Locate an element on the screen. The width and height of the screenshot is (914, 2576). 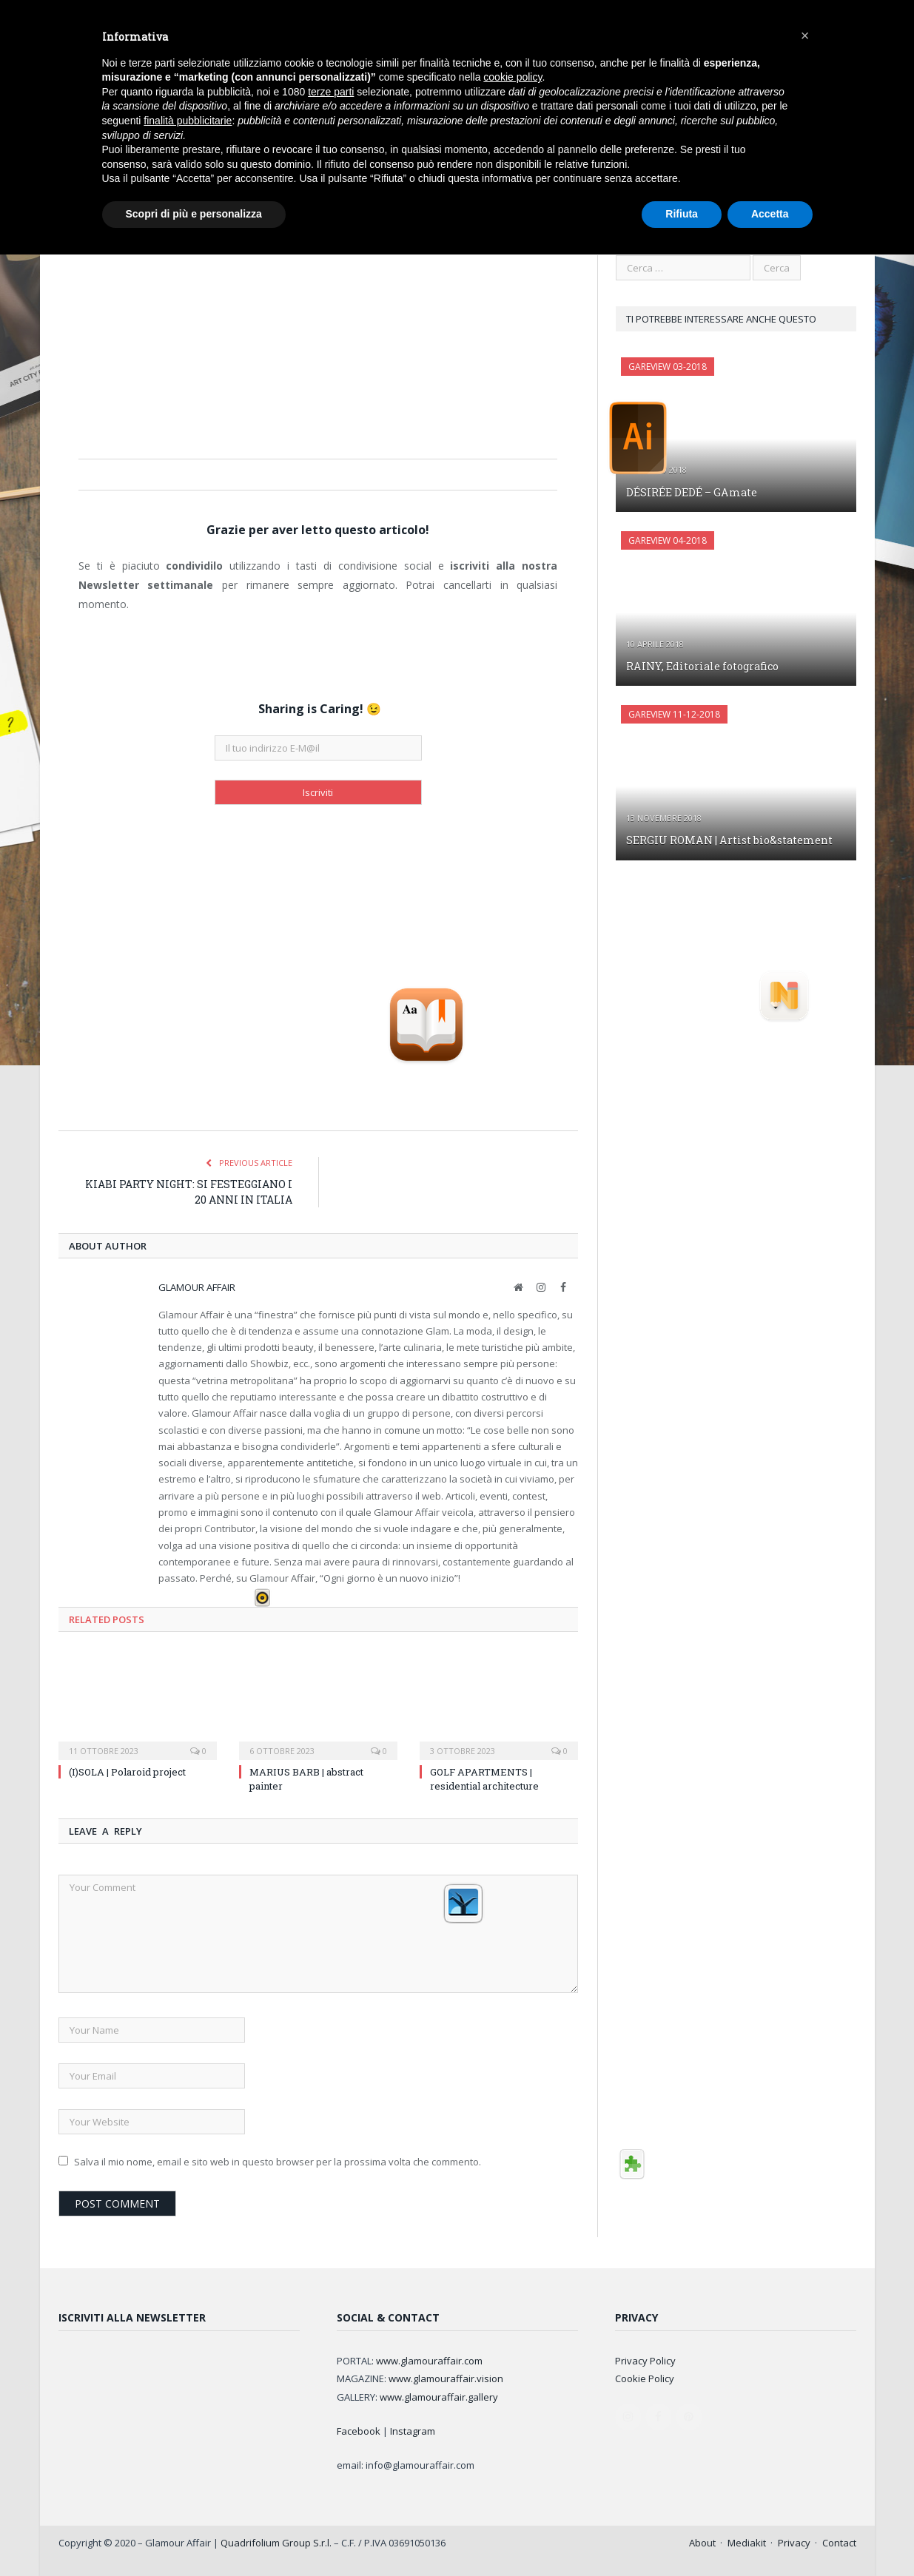
open the Notable note-taking app is located at coordinates (784, 995).